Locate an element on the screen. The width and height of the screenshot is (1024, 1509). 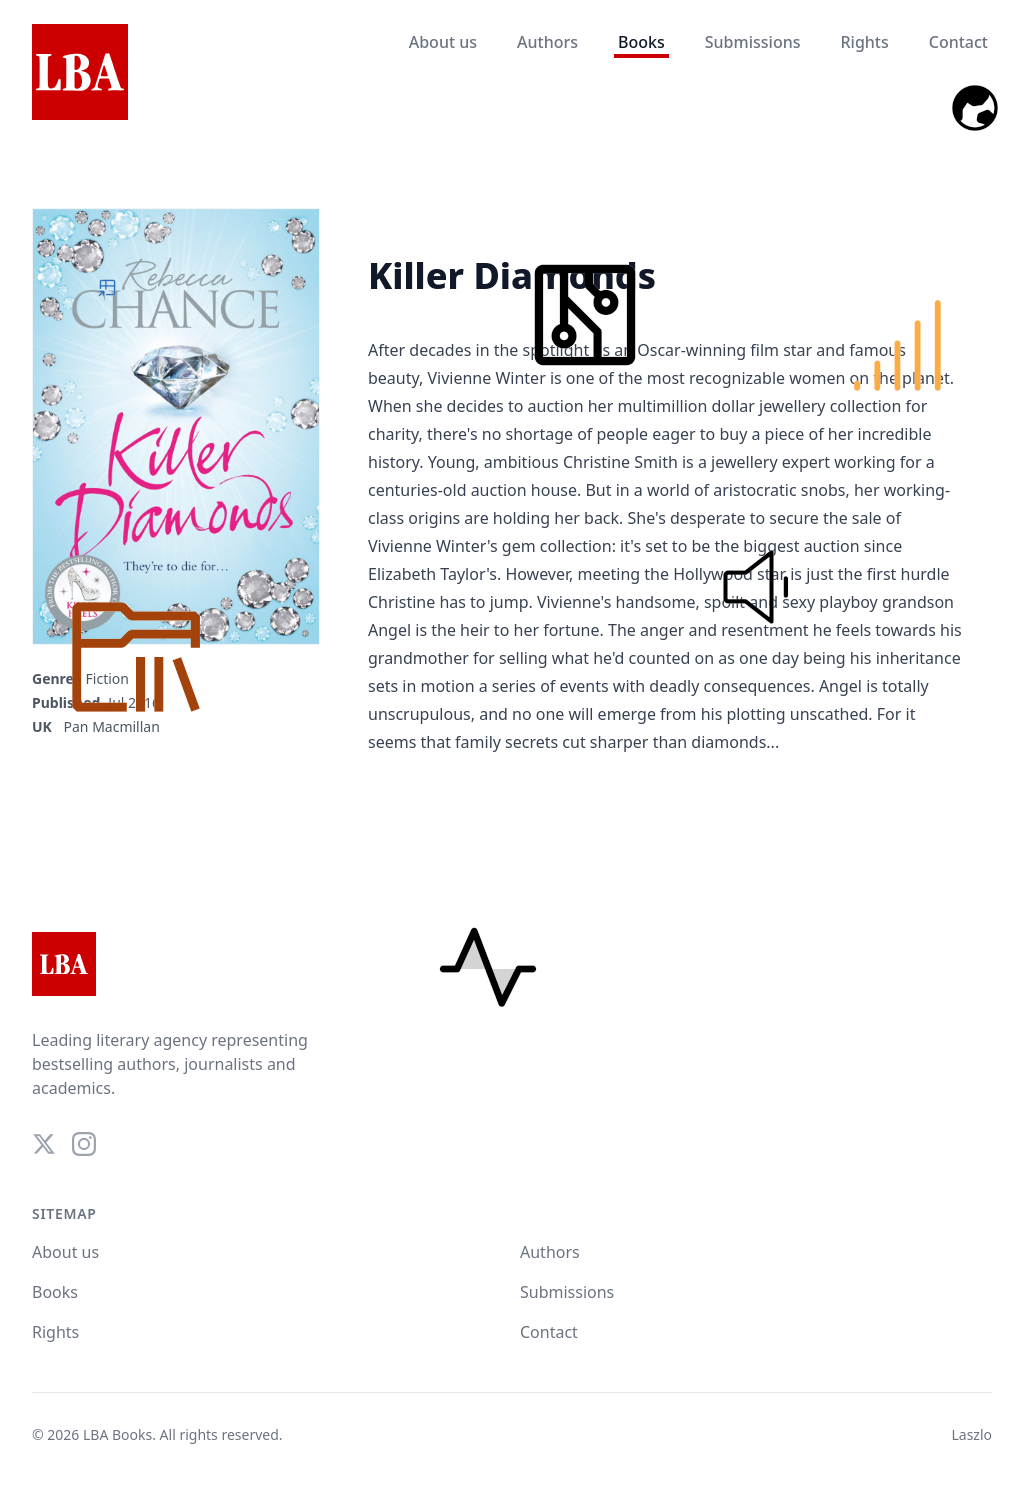
adjust volume to low level is located at coordinates (760, 587).